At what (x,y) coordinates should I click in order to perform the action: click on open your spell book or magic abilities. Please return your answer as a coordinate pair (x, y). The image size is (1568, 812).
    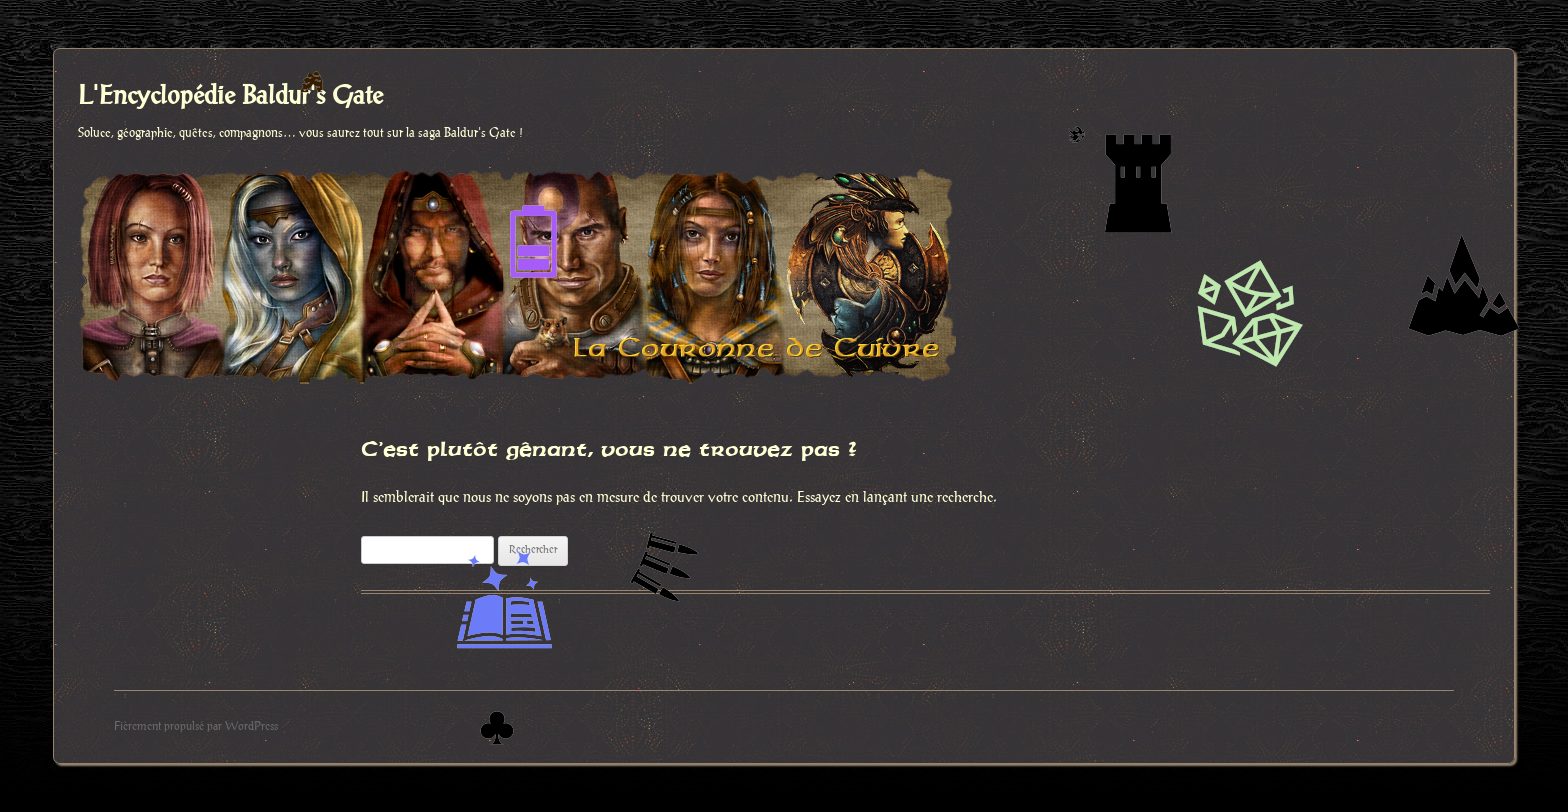
    Looking at the image, I should click on (504, 599).